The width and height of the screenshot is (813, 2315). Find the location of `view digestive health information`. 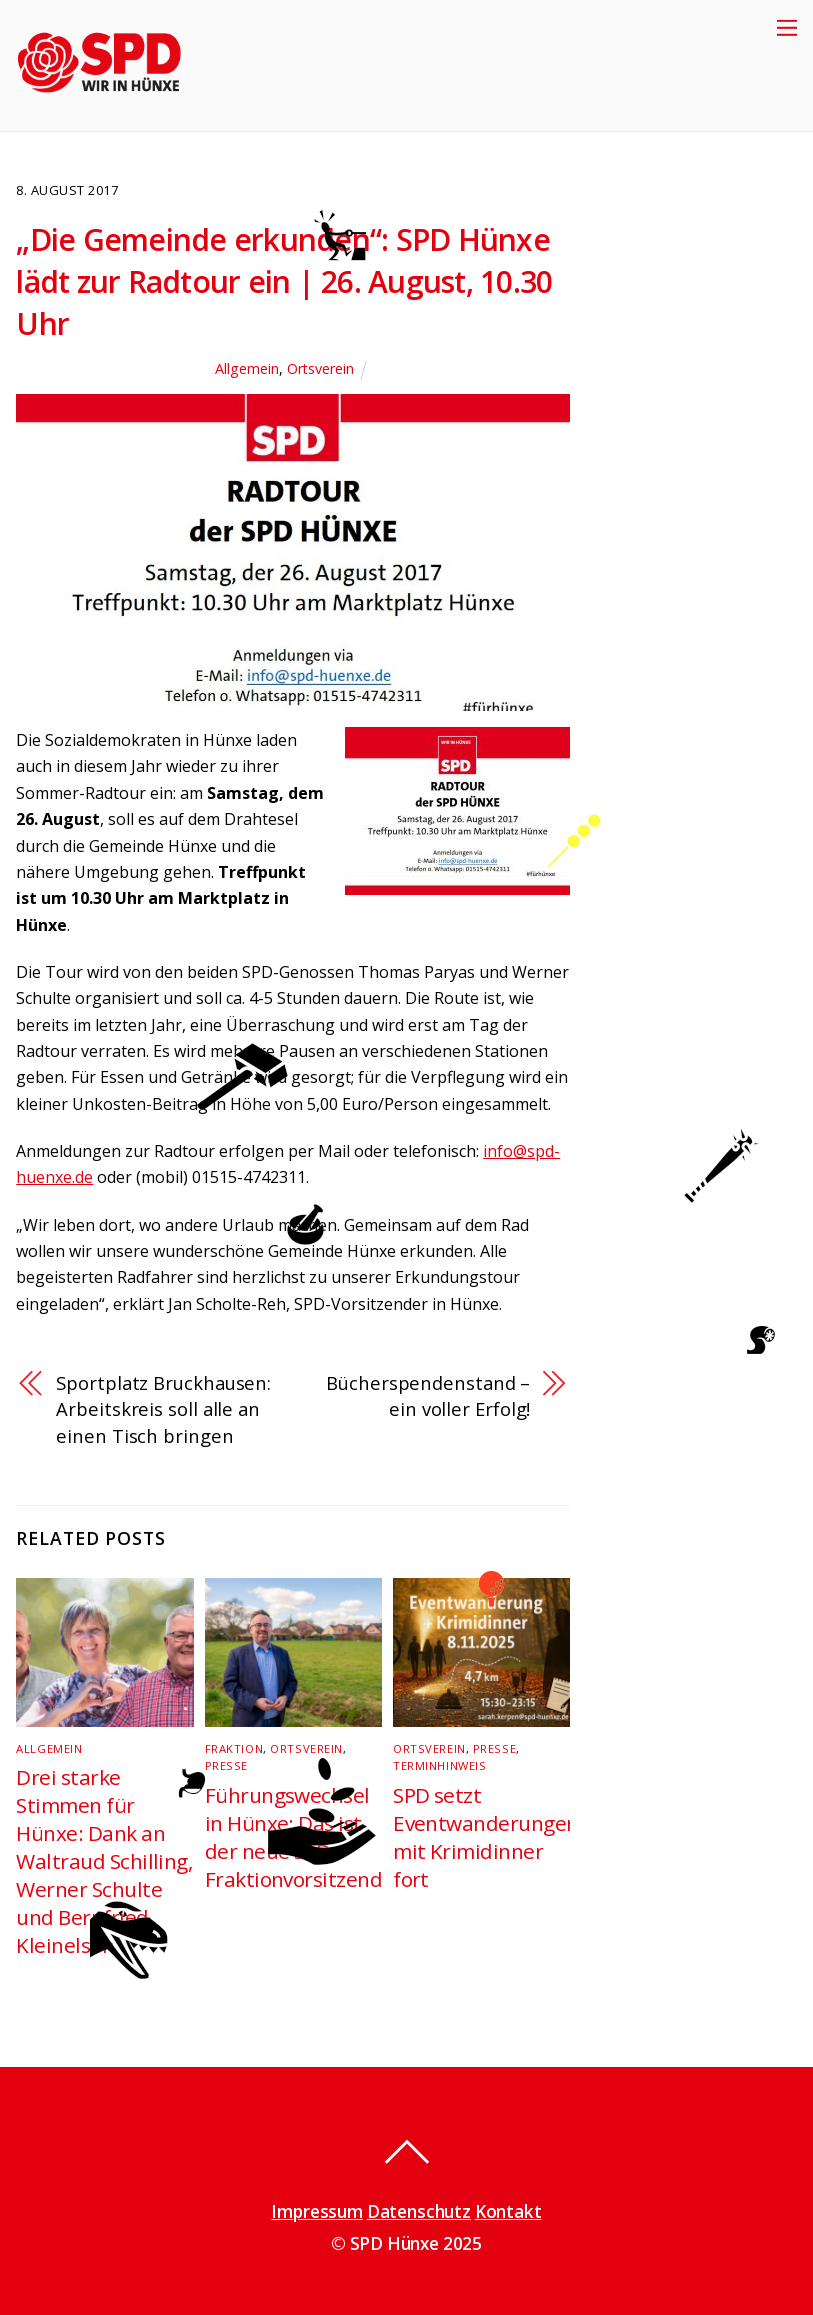

view digestive health information is located at coordinates (192, 1783).